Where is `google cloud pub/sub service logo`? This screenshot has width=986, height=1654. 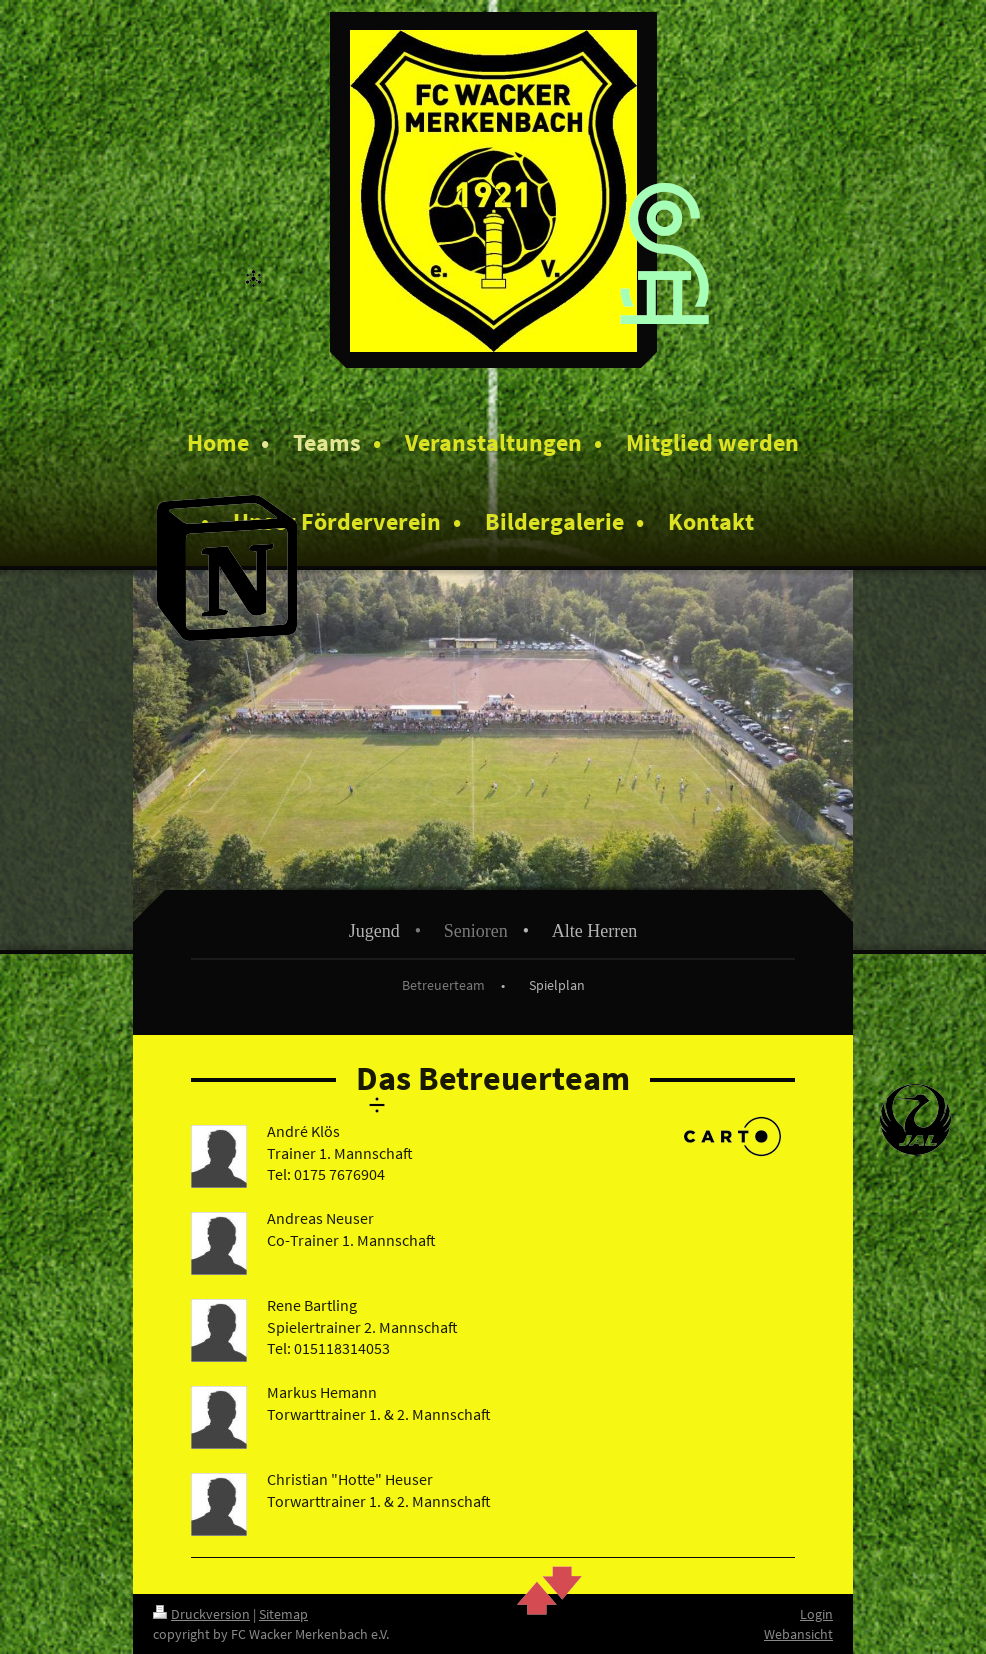
google cloud pub/sub service logo is located at coordinates (253, 278).